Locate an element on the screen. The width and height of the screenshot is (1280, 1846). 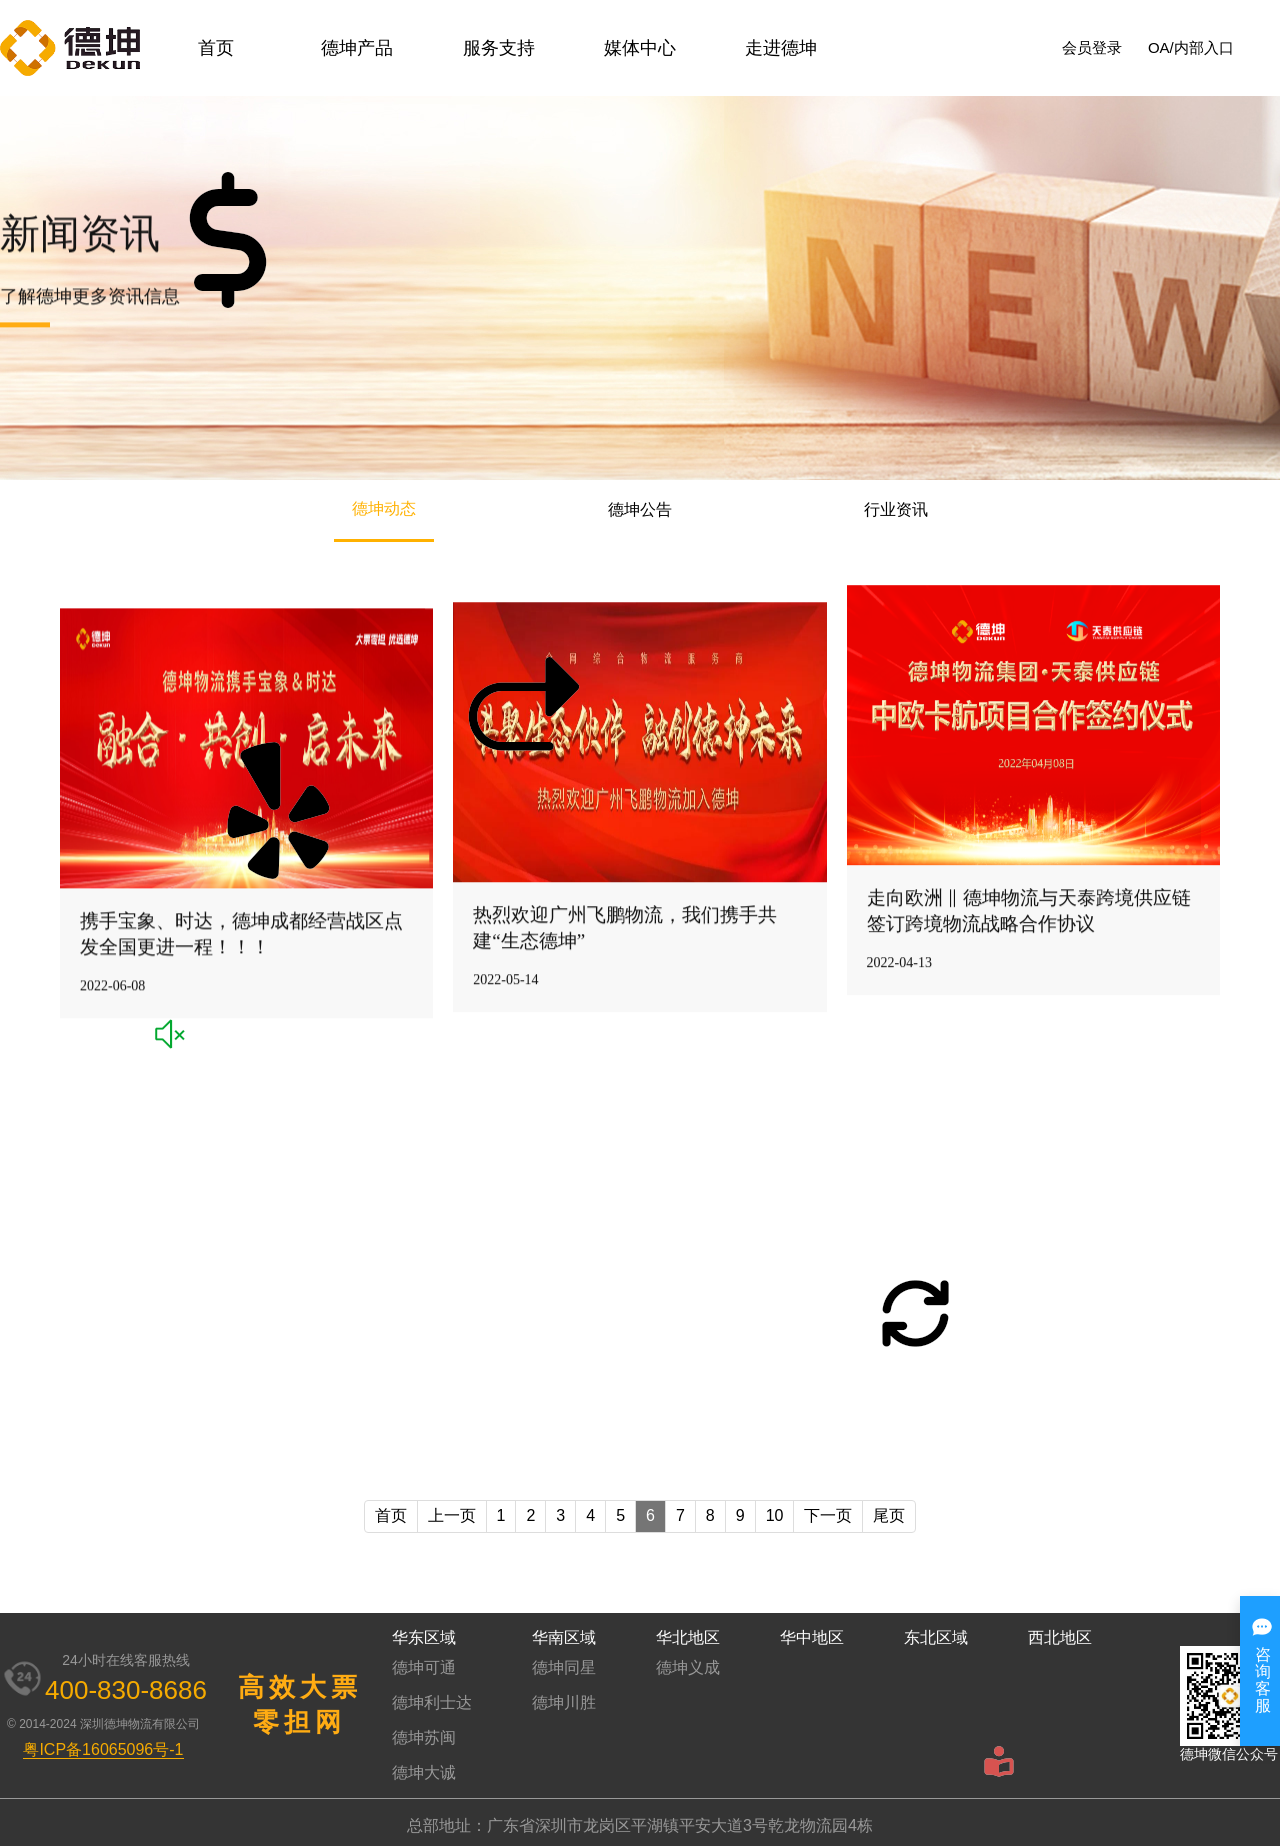
redo last action is located at coordinates (524, 708).